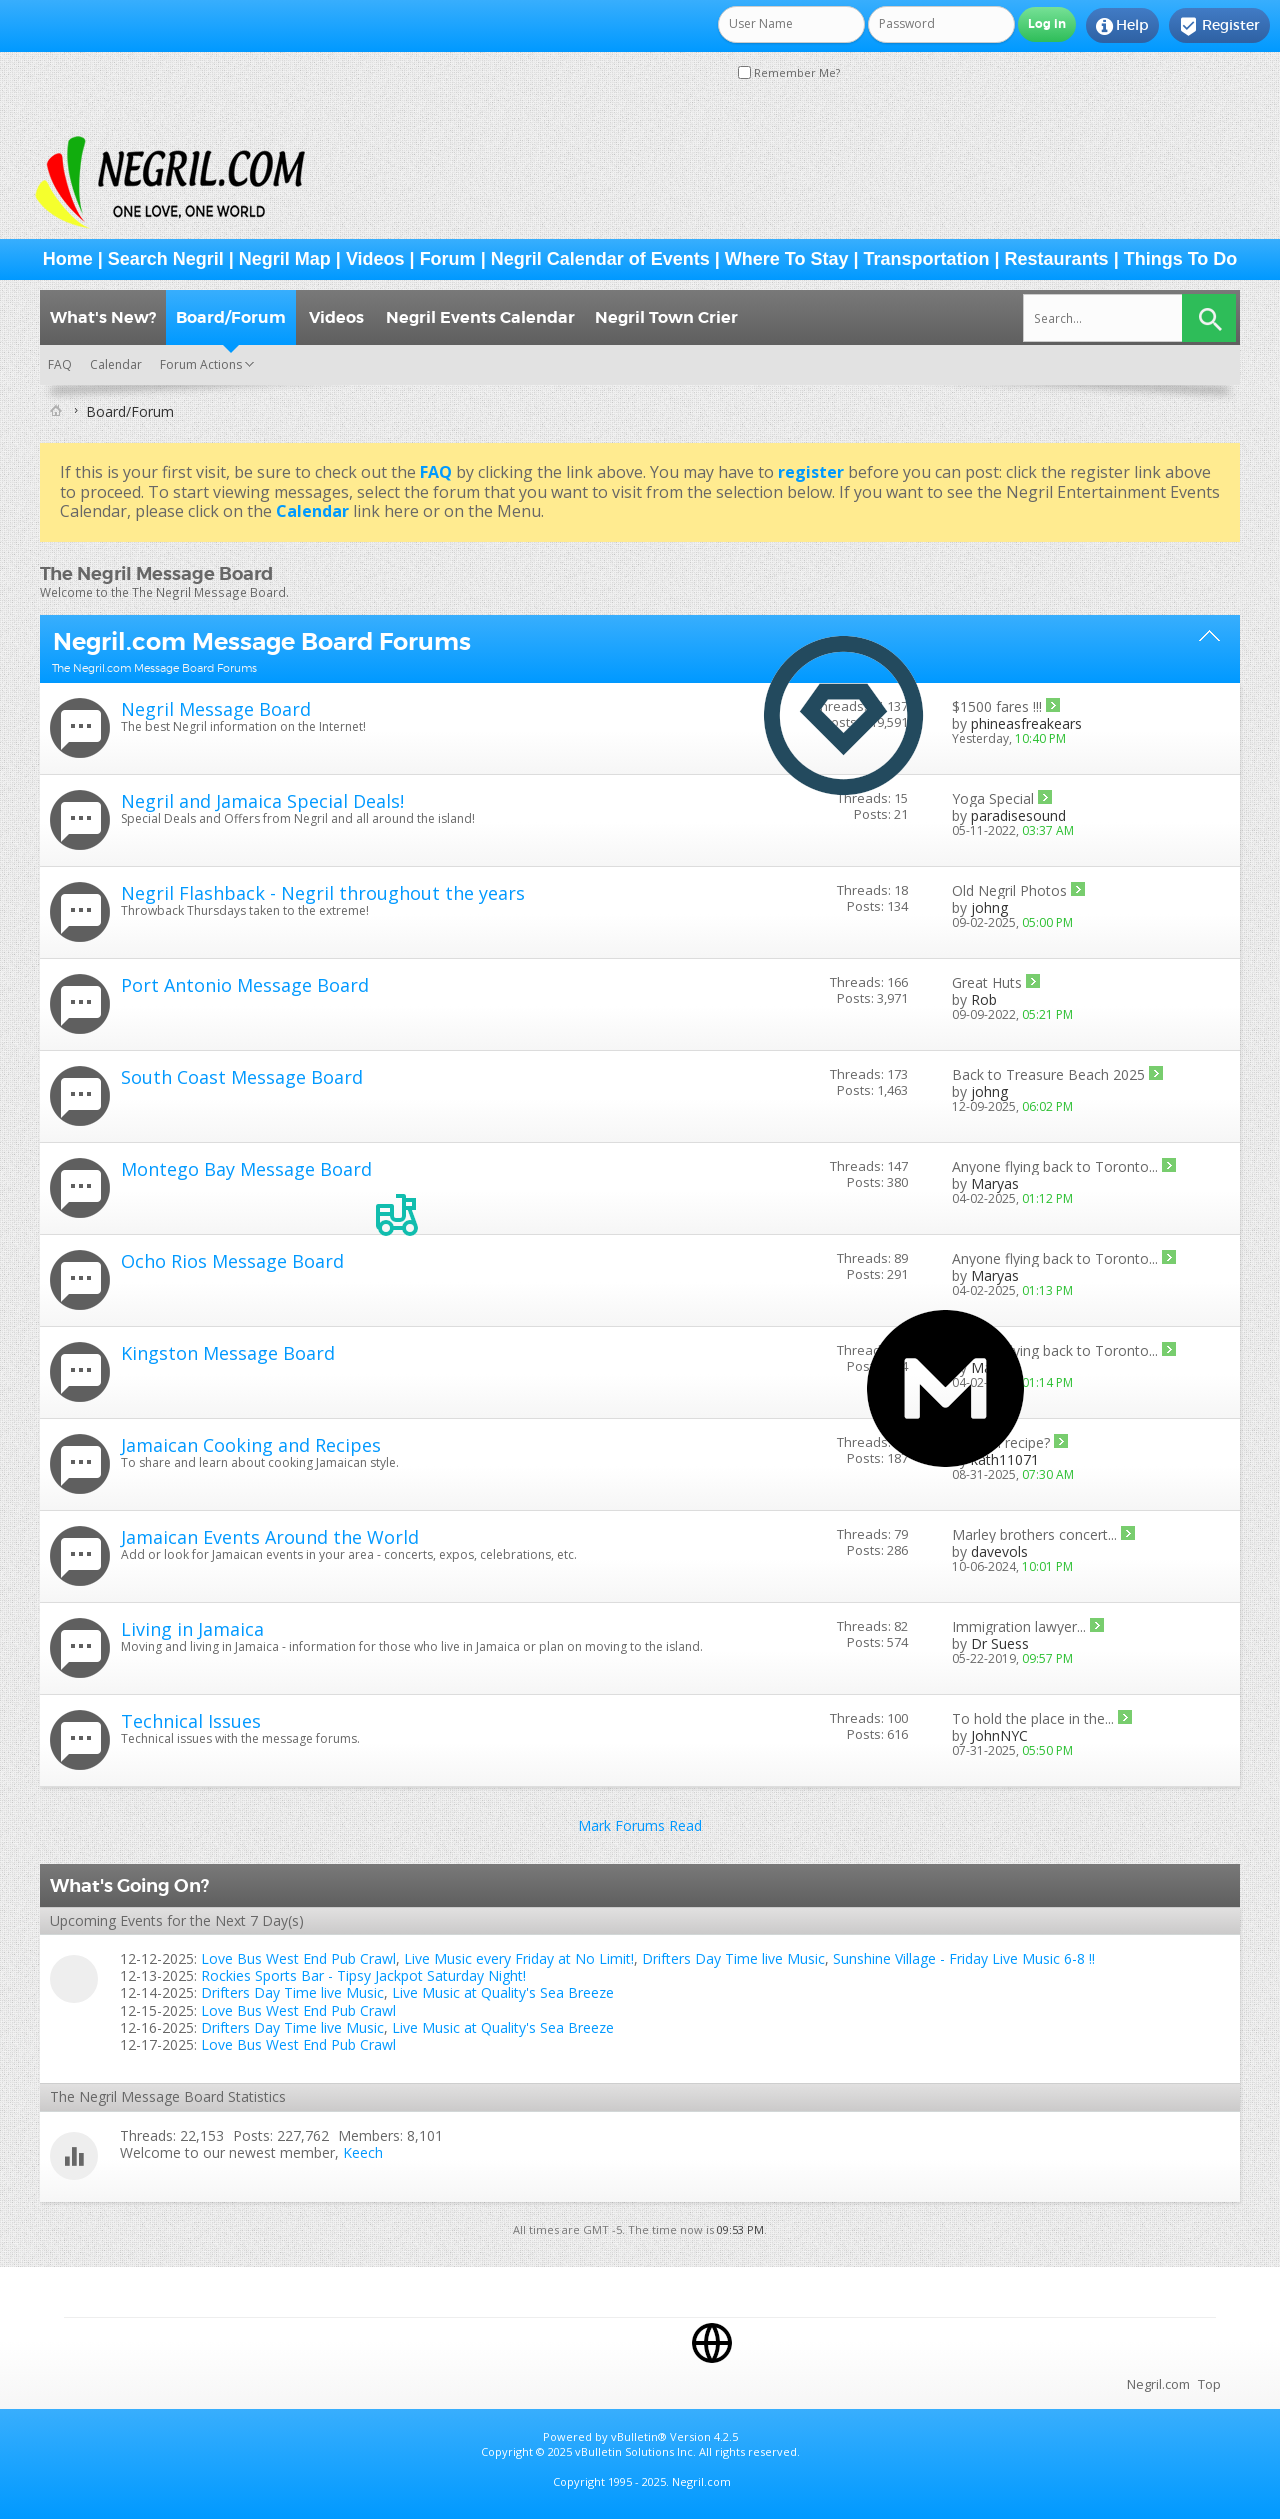  What do you see at coordinates (396, 1216) in the screenshot?
I see `select e-bike as transportation mode` at bounding box center [396, 1216].